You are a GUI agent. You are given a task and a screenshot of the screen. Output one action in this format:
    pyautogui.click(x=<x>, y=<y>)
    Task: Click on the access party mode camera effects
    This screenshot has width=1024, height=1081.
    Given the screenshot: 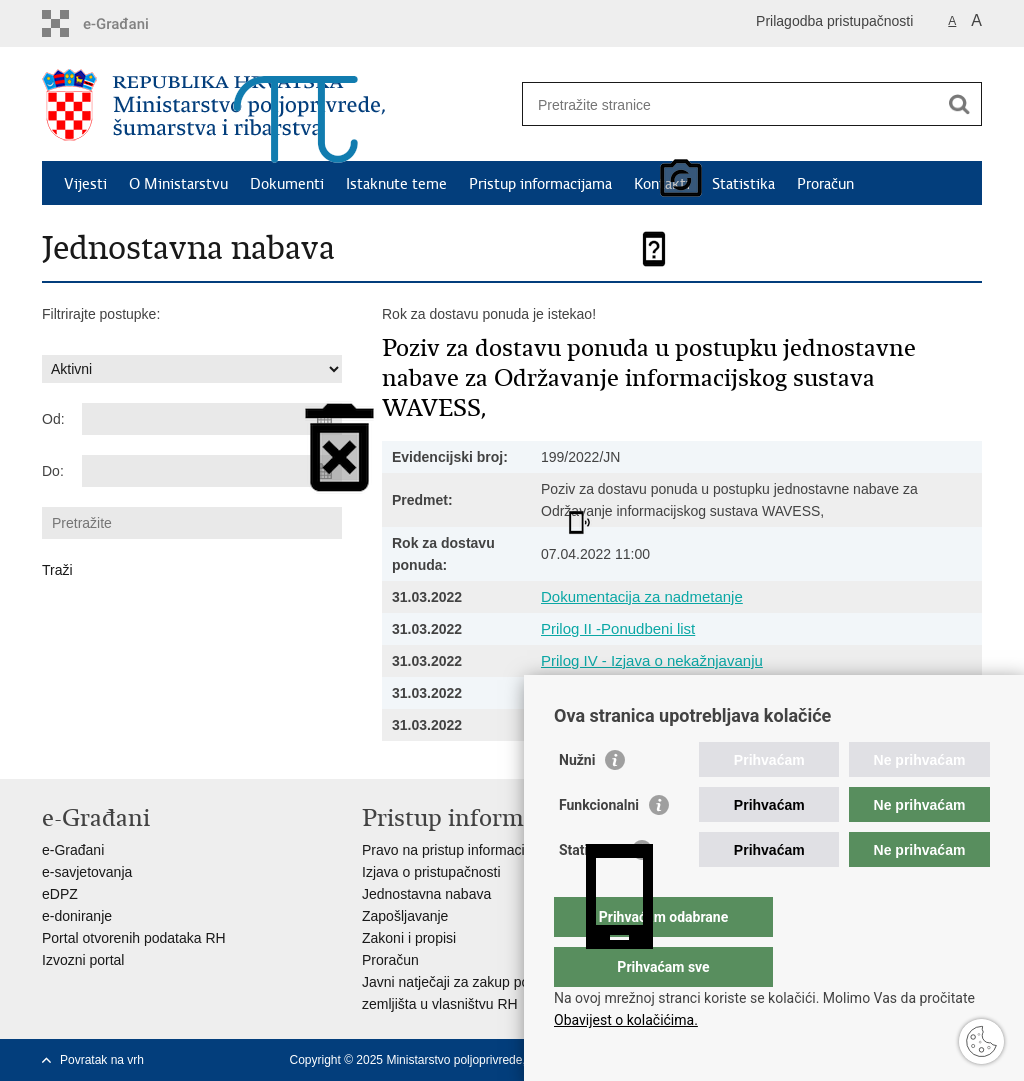 What is the action you would take?
    pyautogui.click(x=681, y=180)
    